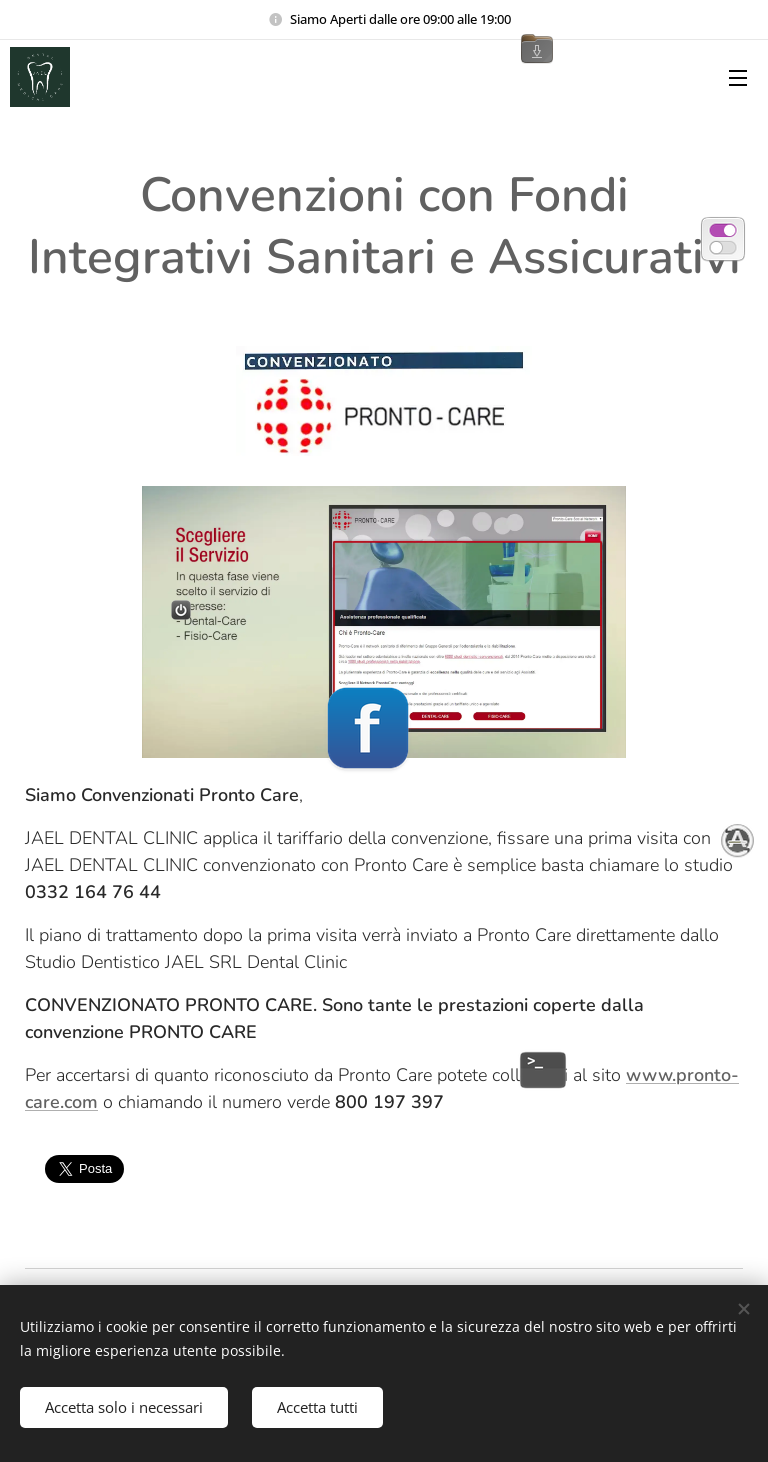 This screenshot has height=1462, width=768. What do you see at coordinates (737, 840) in the screenshot?
I see `check for available software updates` at bounding box center [737, 840].